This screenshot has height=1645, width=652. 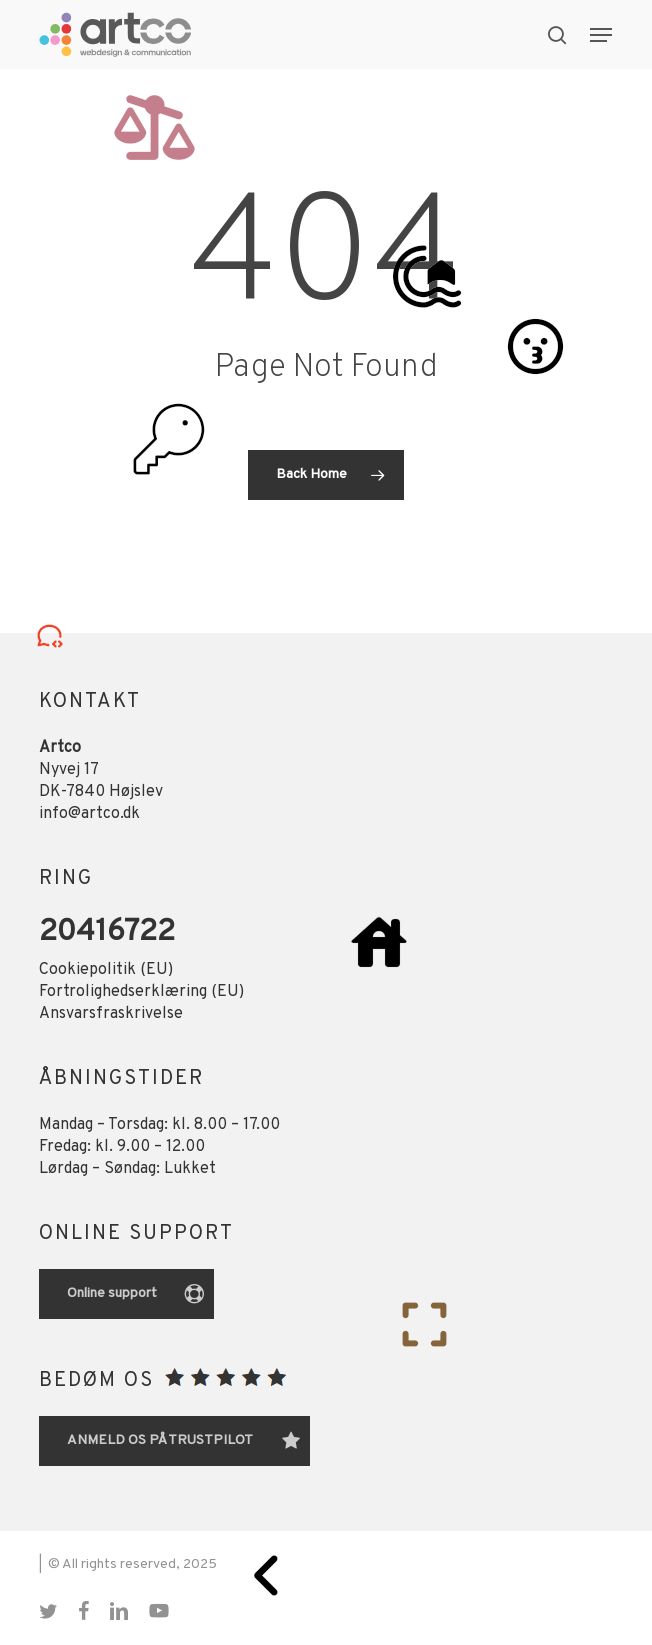 I want to click on send a kiss emoji reaction, so click(x=535, y=346).